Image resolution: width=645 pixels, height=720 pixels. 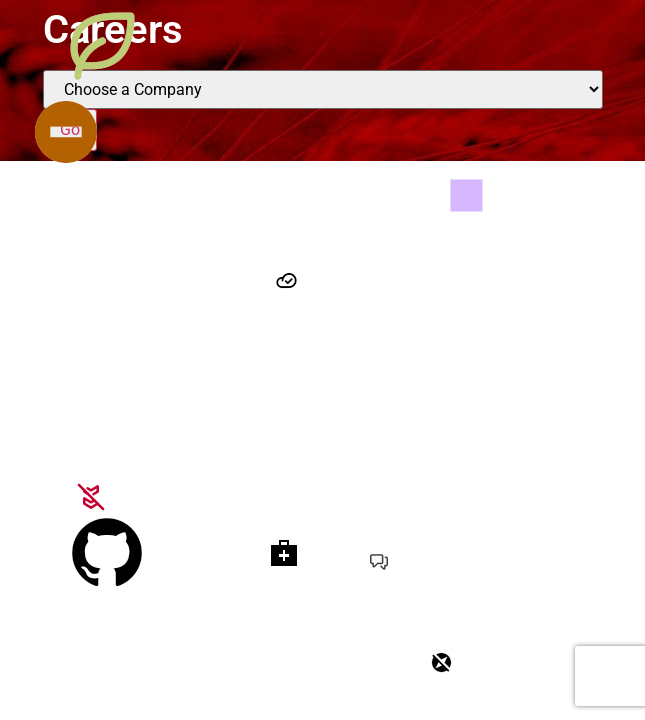 What do you see at coordinates (379, 562) in the screenshot?
I see `view discussion thread` at bounding box center [379, 562].